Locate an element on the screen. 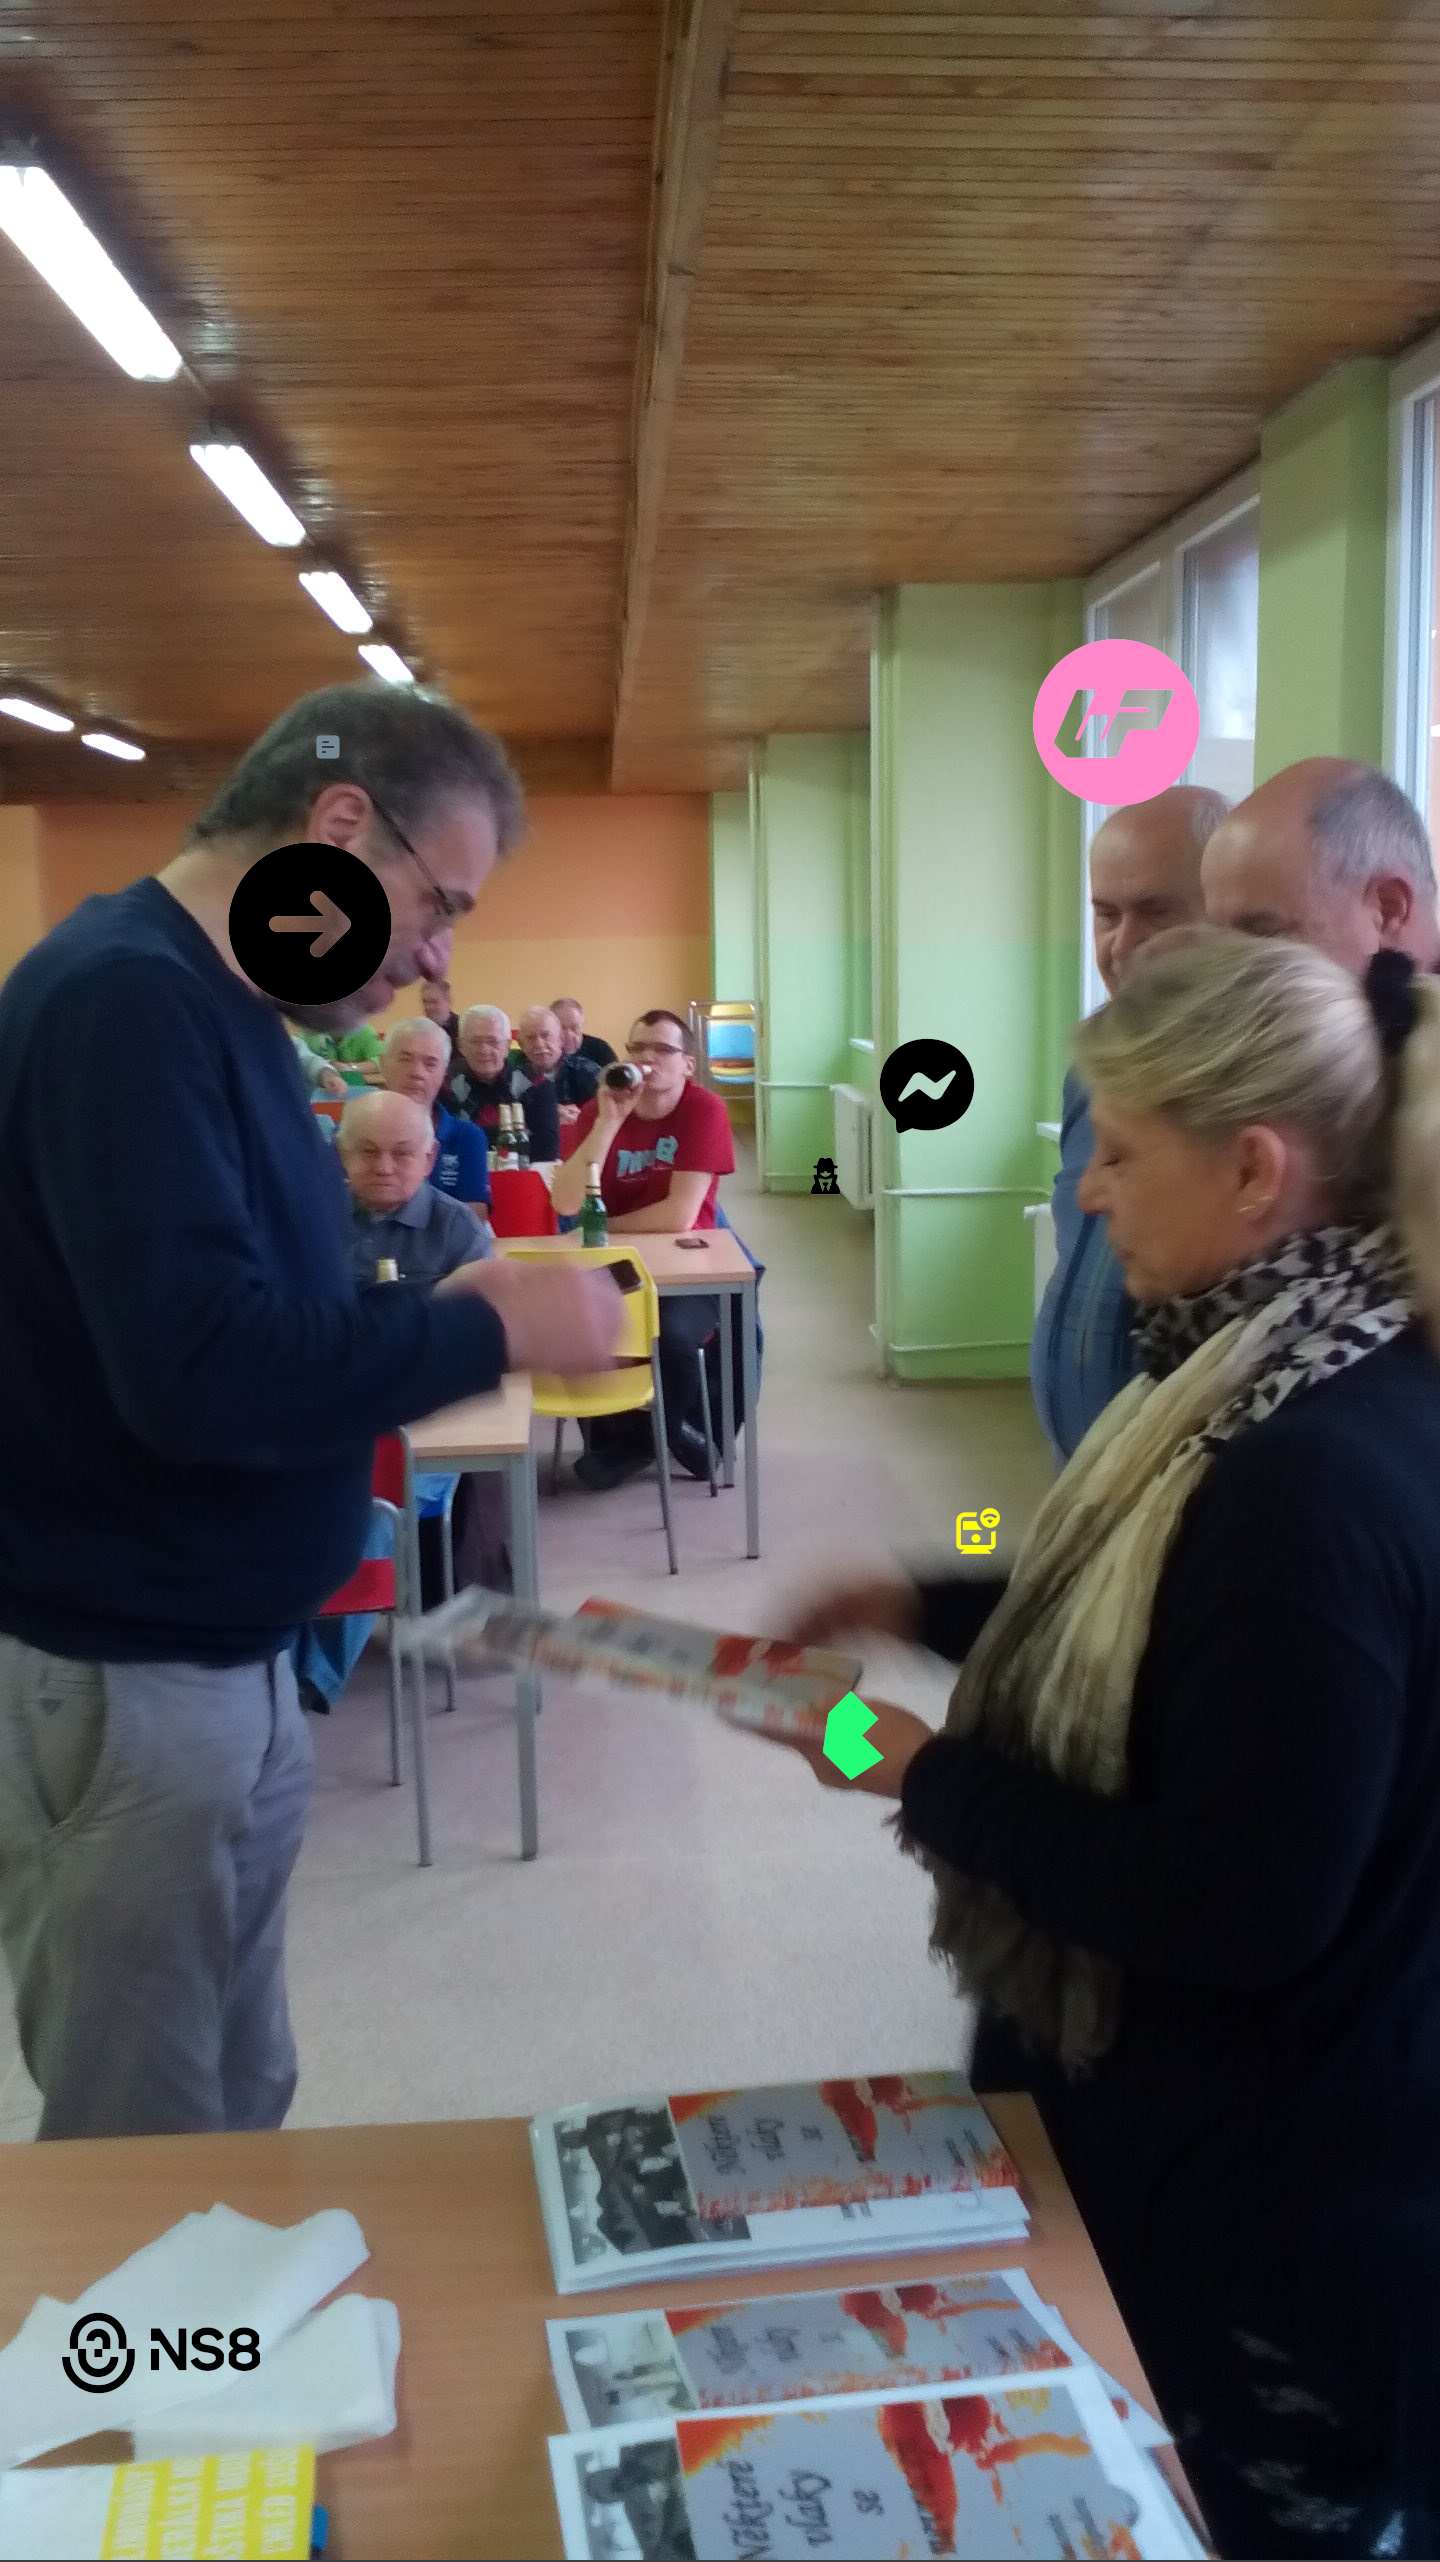 This screenshot has width=1440, height=2562. view poll or survey results is located at coordinates (328, 747).